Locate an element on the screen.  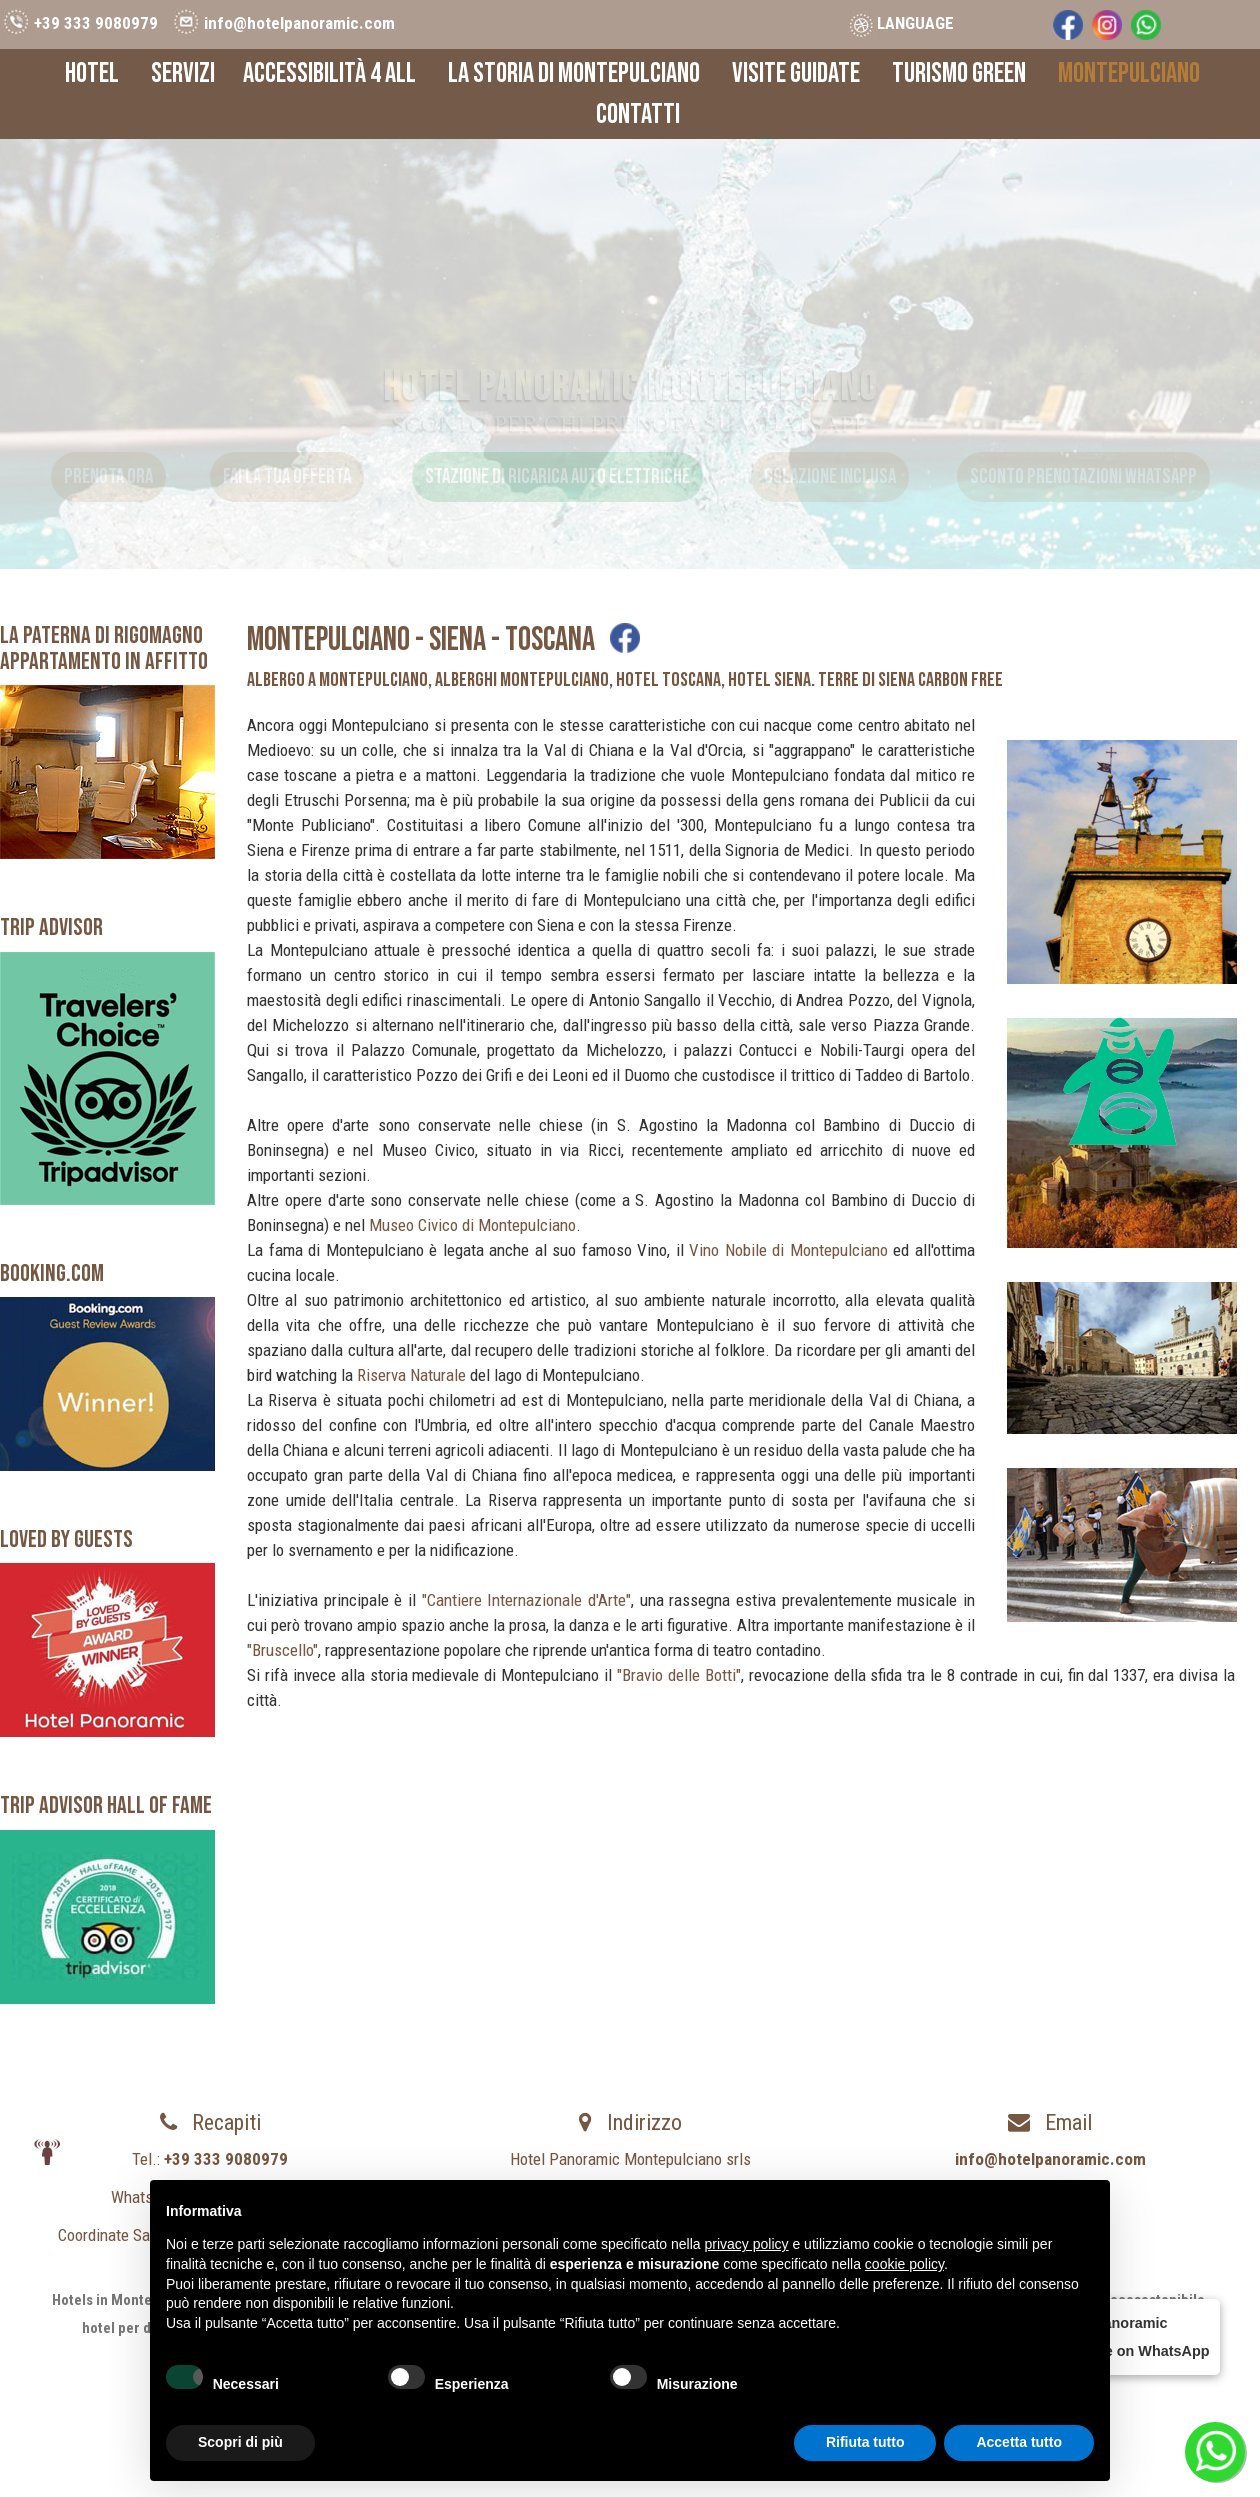
icon representing a tentacle creature or monster in a game is located at coordinates (1121, 1079).